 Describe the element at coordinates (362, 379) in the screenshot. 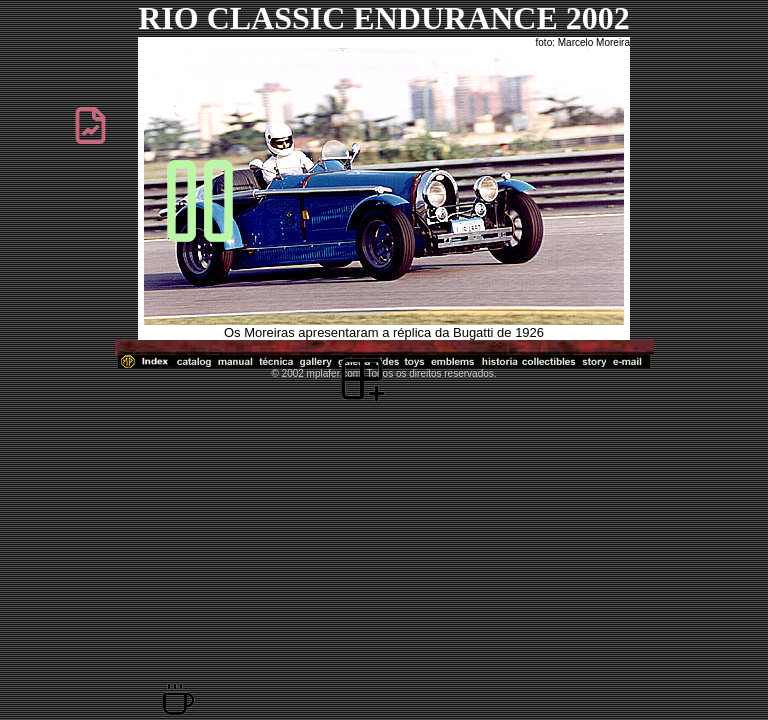

I see `add a new widget or tile to dashboard` at that location.